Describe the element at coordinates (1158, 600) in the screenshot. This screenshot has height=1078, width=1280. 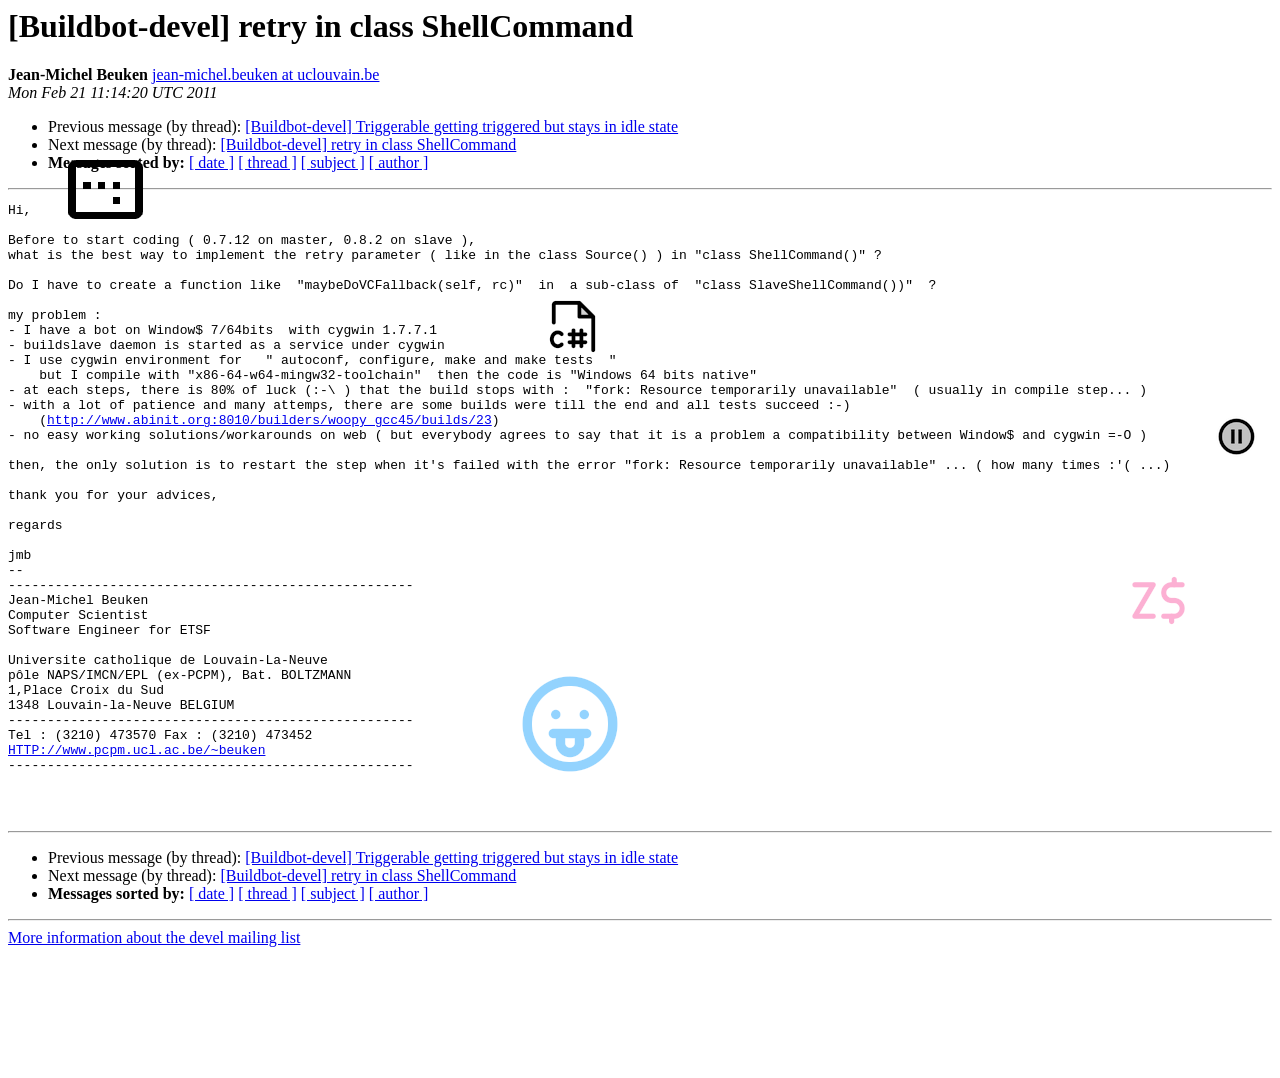
I see `indicates zimbabwean dollar currency` at that location.